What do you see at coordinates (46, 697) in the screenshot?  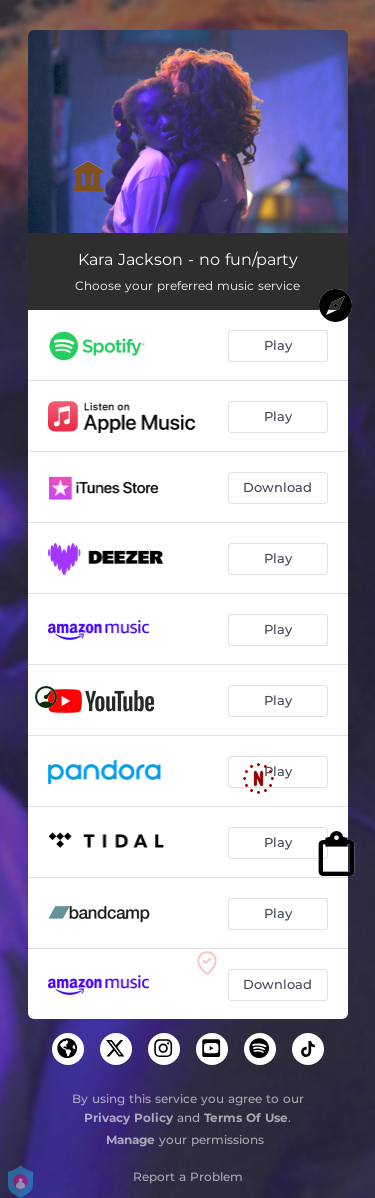 I see `access the dashboard overview` at bounding box center [46, 697].